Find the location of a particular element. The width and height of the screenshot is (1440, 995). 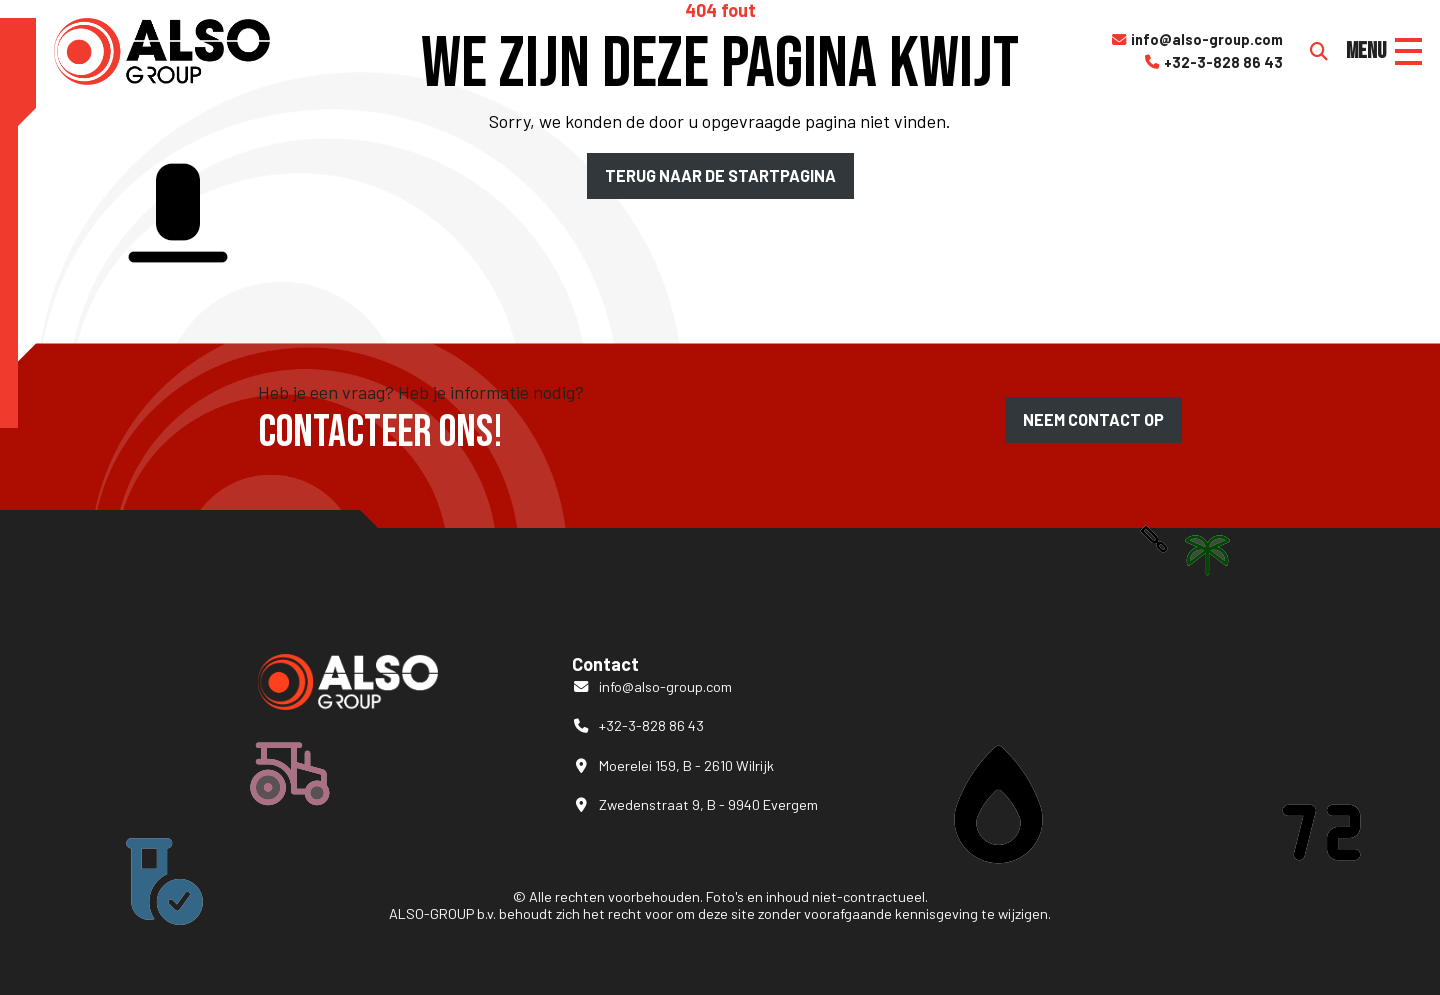

indicates item number 72 in a list or sequence is located at coordinates (1321, 832).